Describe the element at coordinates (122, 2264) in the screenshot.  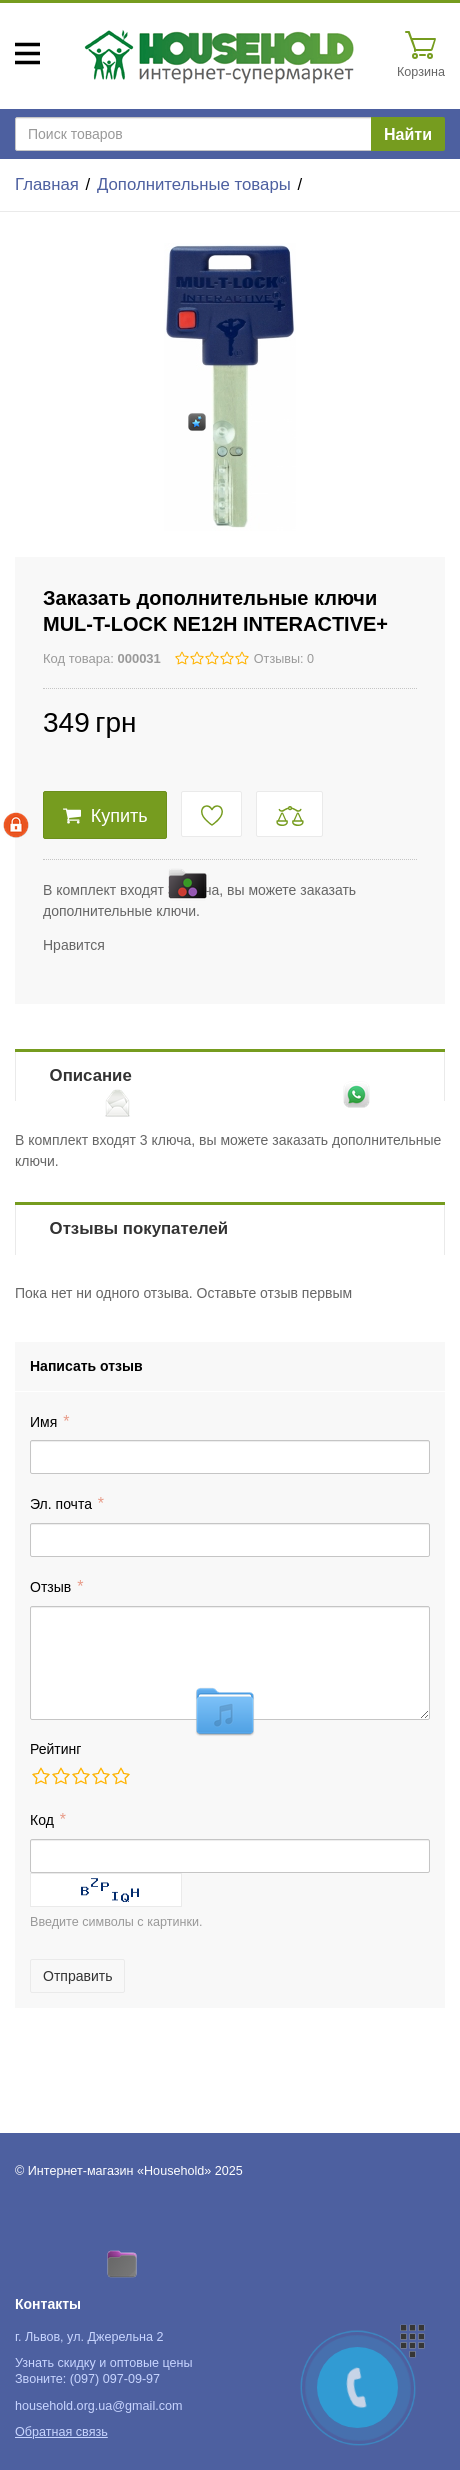
I see `open a folder to view its contents` at that location.